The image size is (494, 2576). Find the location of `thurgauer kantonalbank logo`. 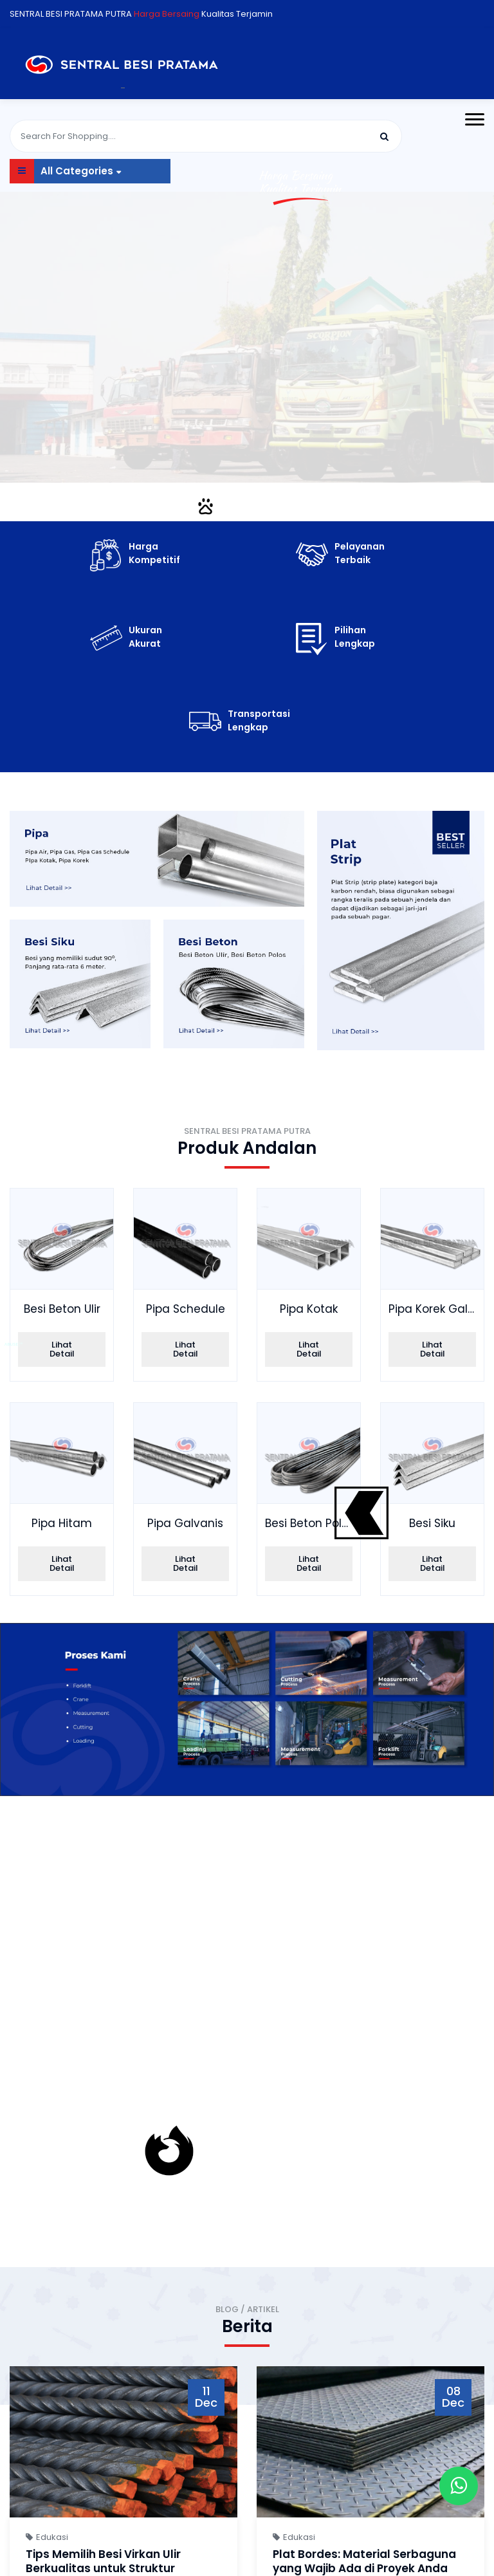

thurgauer kantonalbank logo is located at coordinates (361, 1513).